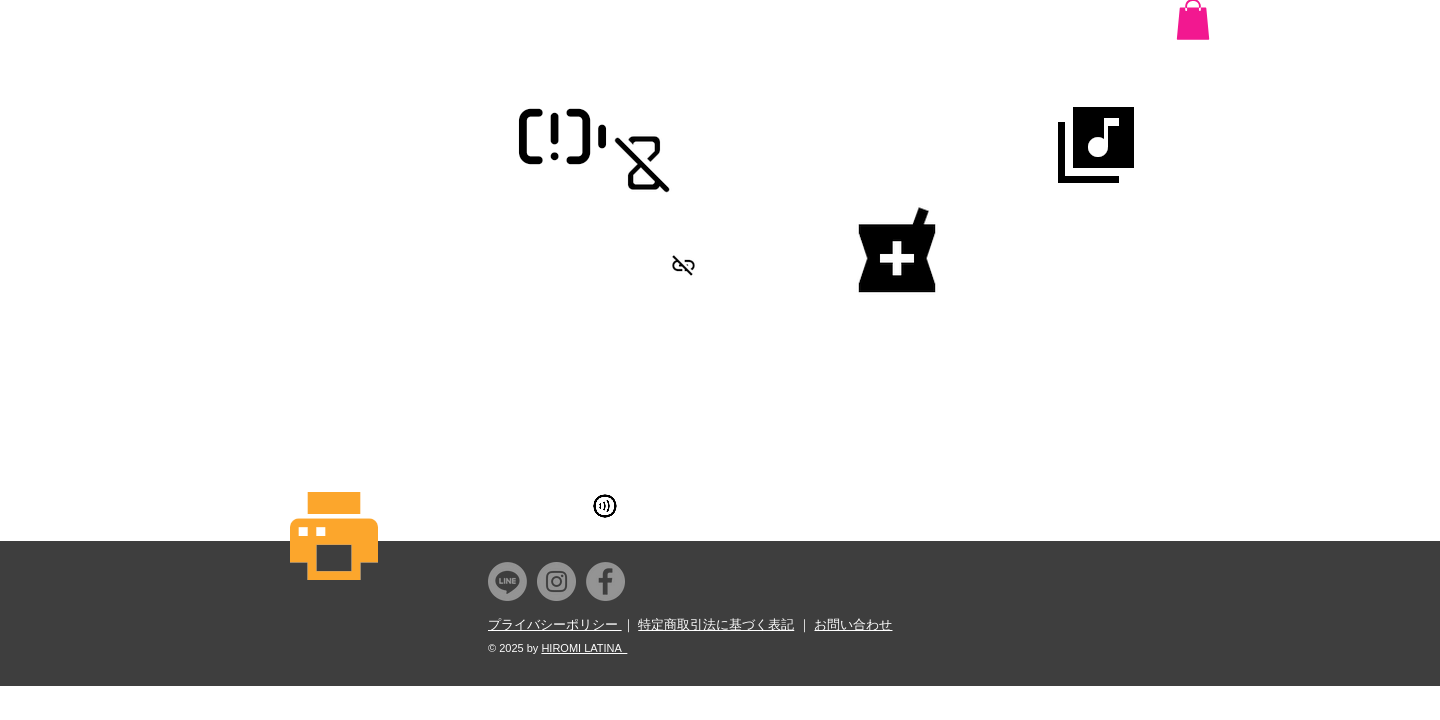 The width and height of the screenshot is (1440, 720). What do you see at coordinates (1096, 145) in the screenshot?
I see `access your music library` at bounding box center [1096, 145].